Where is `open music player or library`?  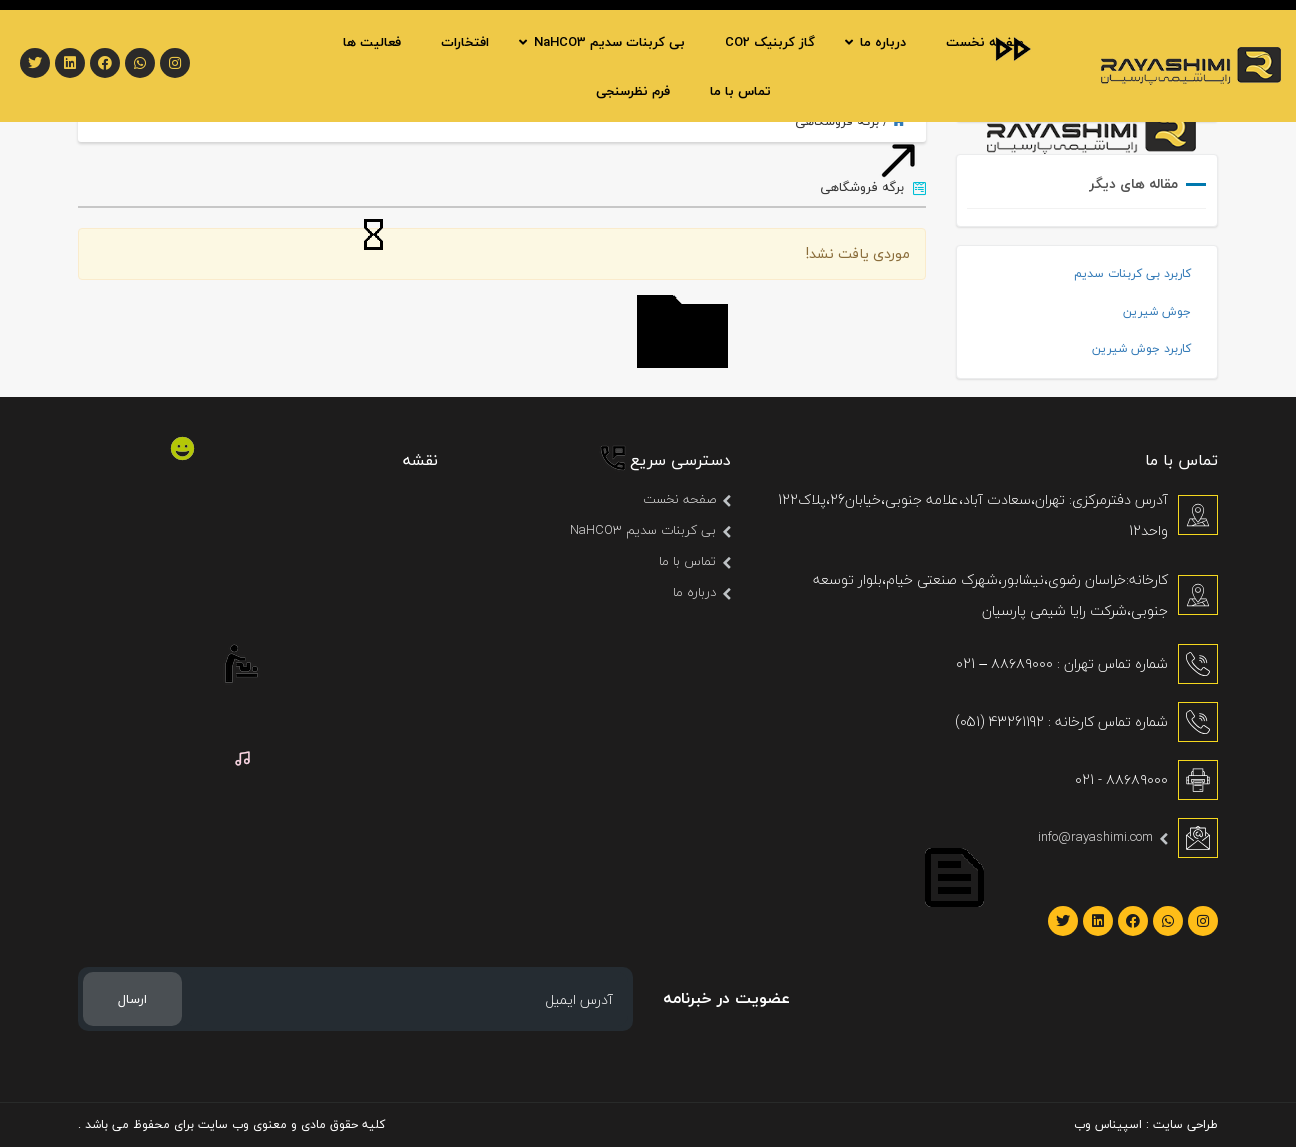 open music player or library is located at coordinates (242, 758).